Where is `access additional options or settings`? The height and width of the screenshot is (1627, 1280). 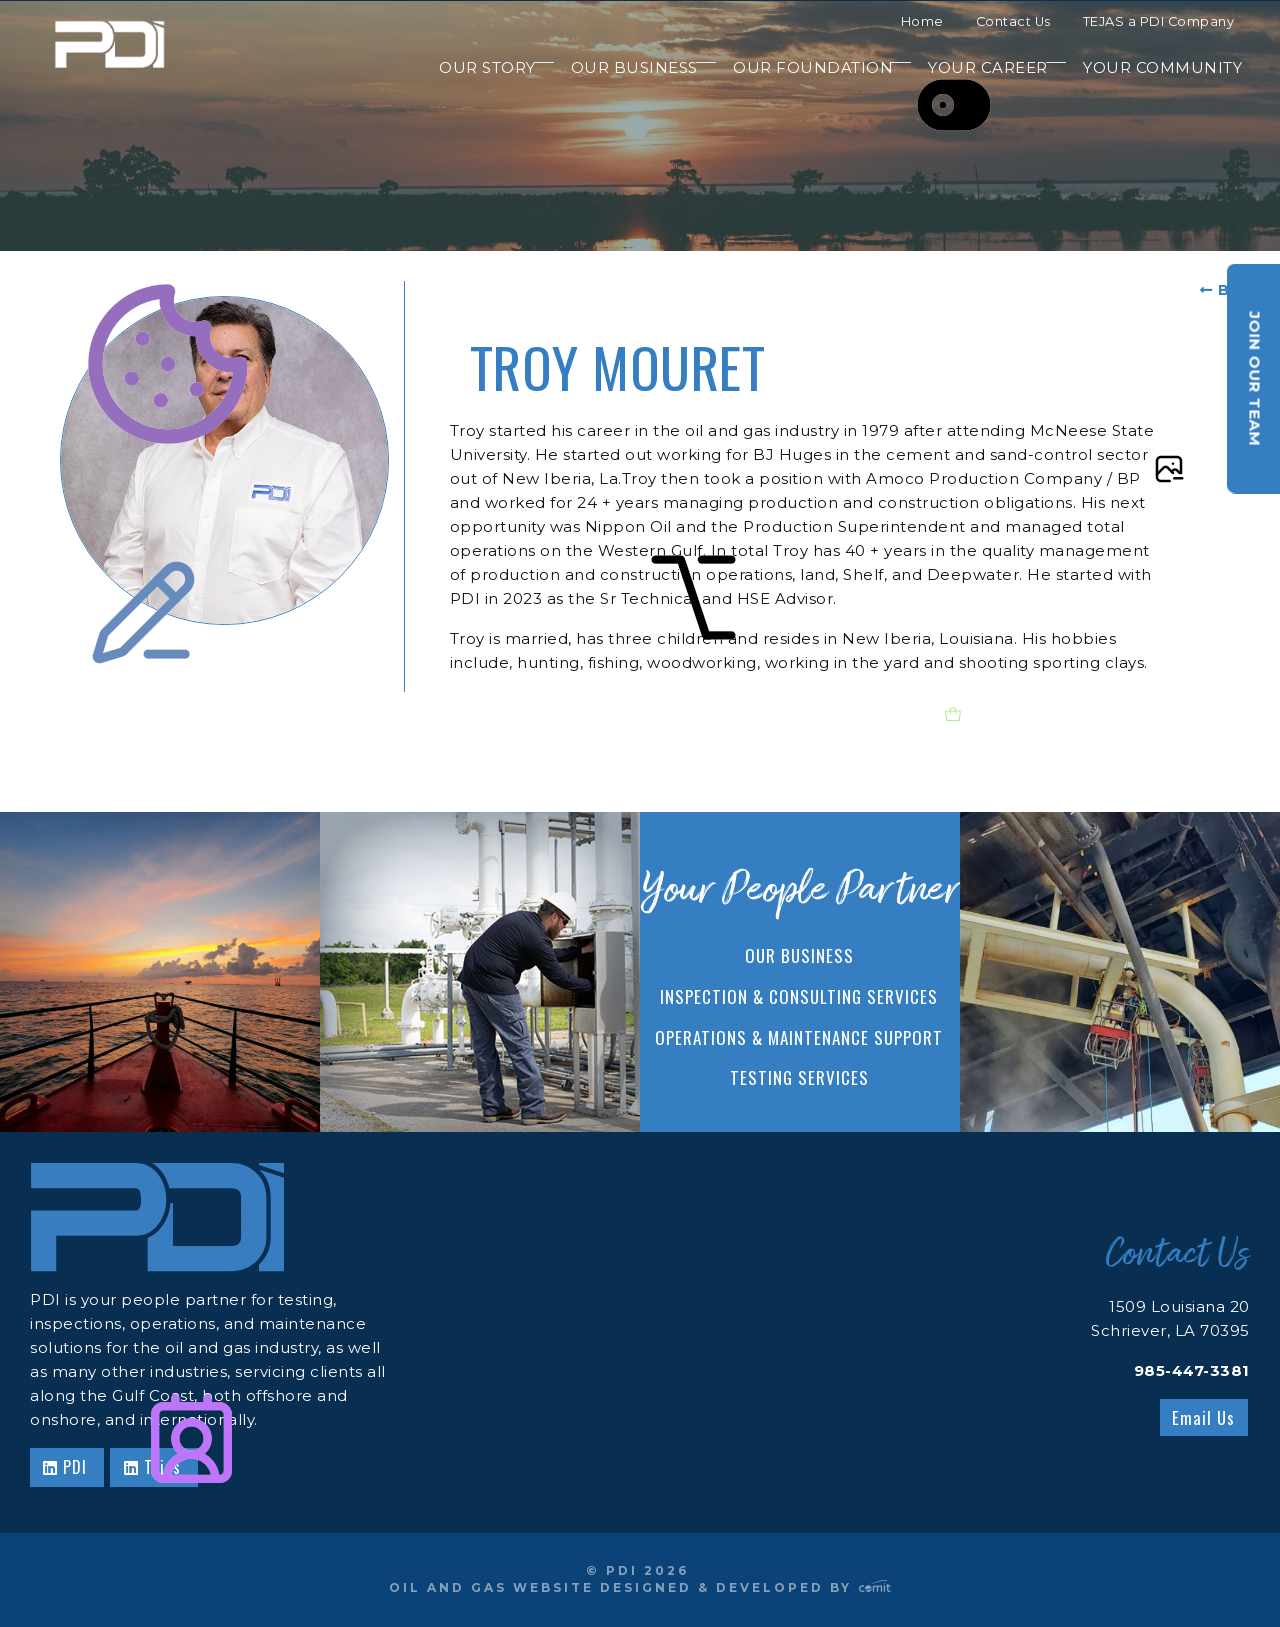
access additional options or settings is located at coordinates (693, 597).